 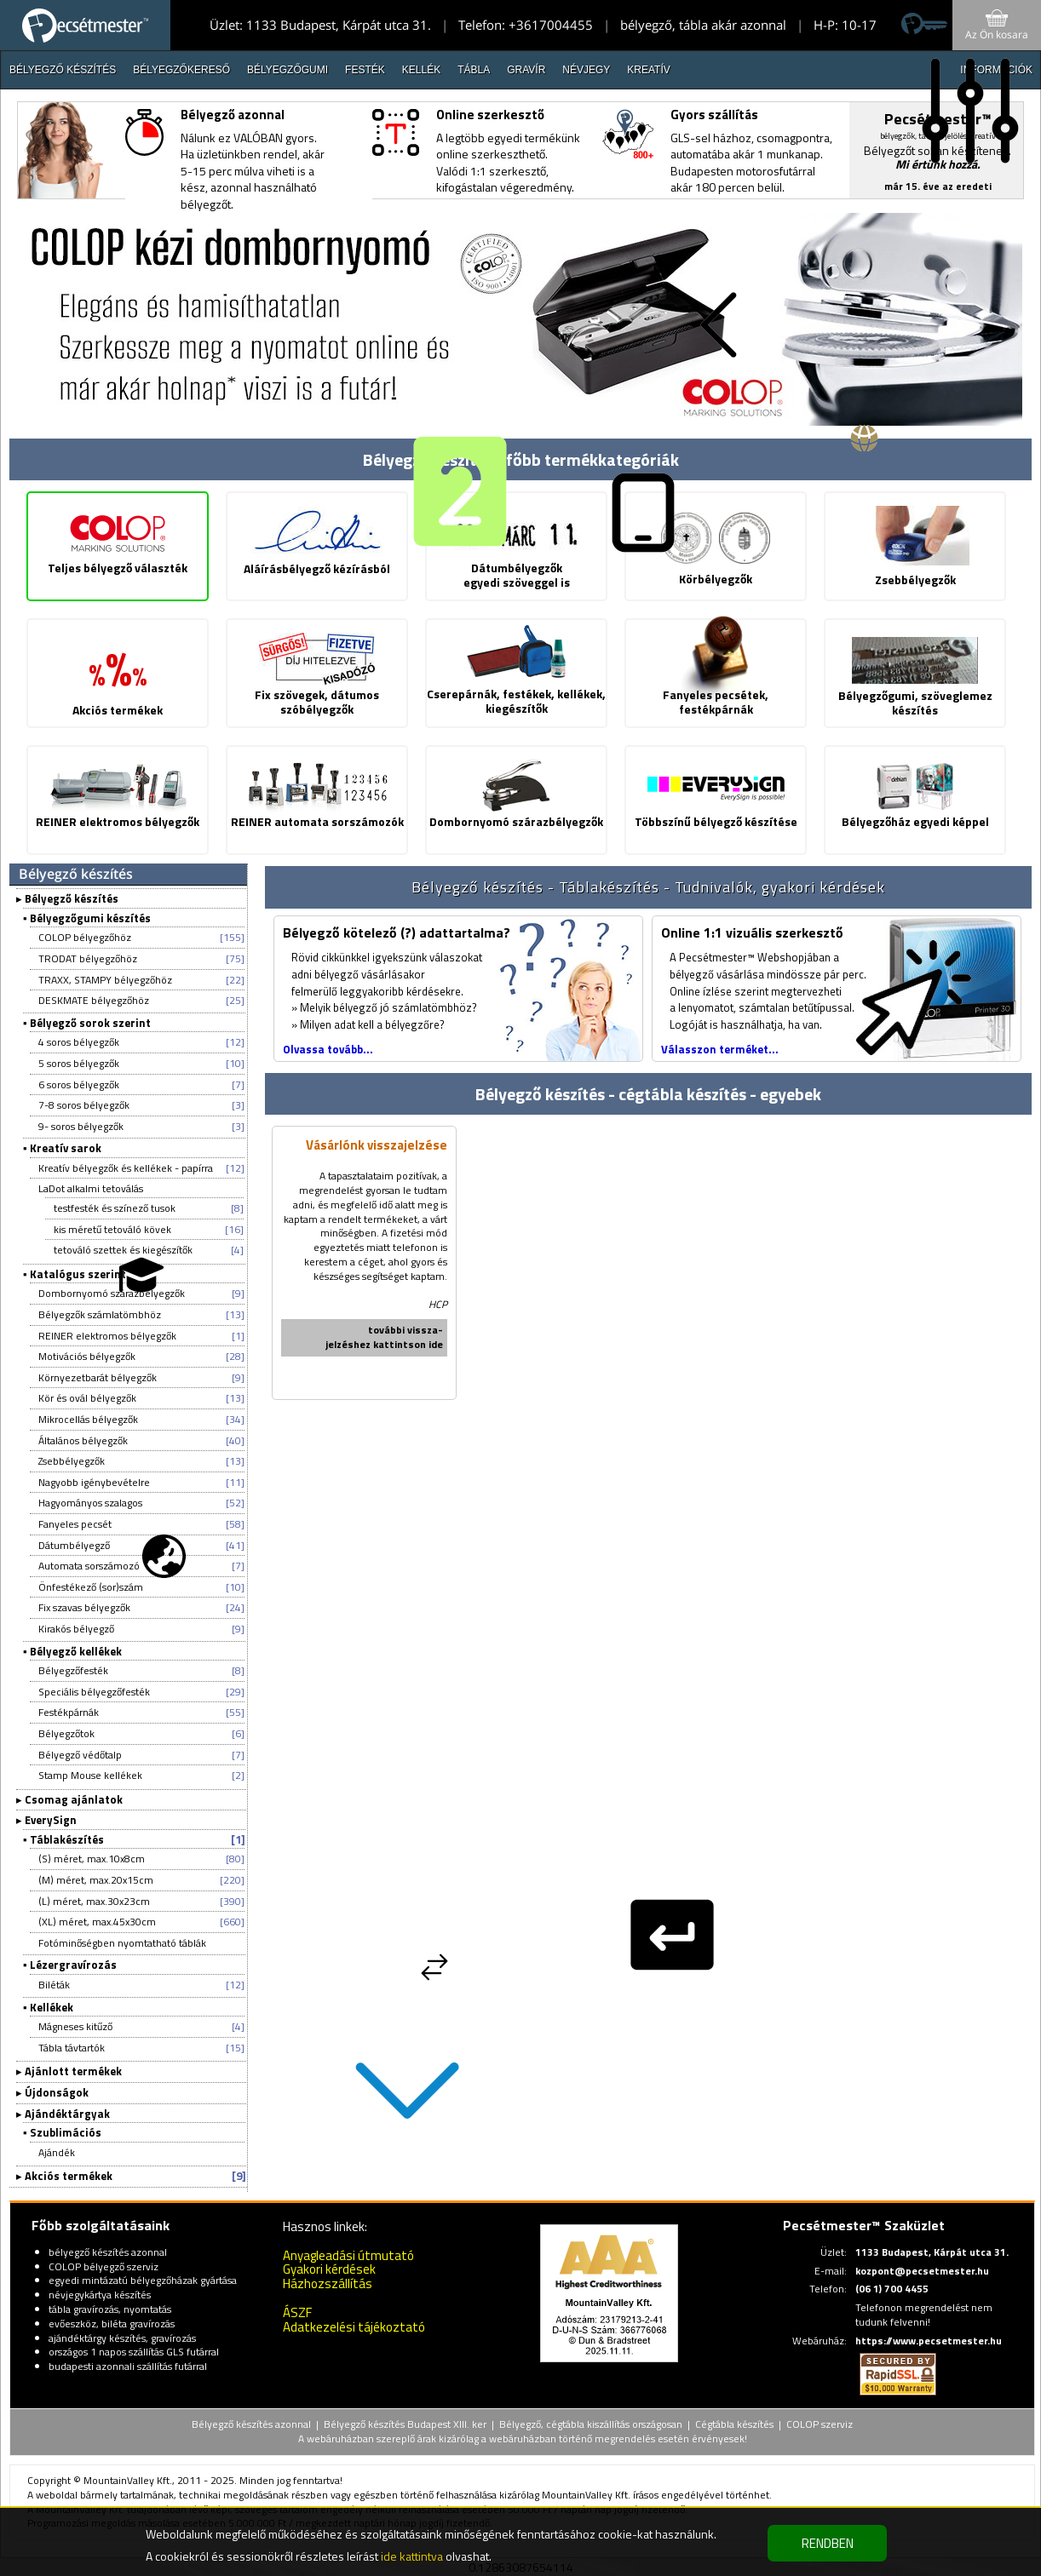 I want to click on view asia-australia region settings, so click(x=164, y=1556).